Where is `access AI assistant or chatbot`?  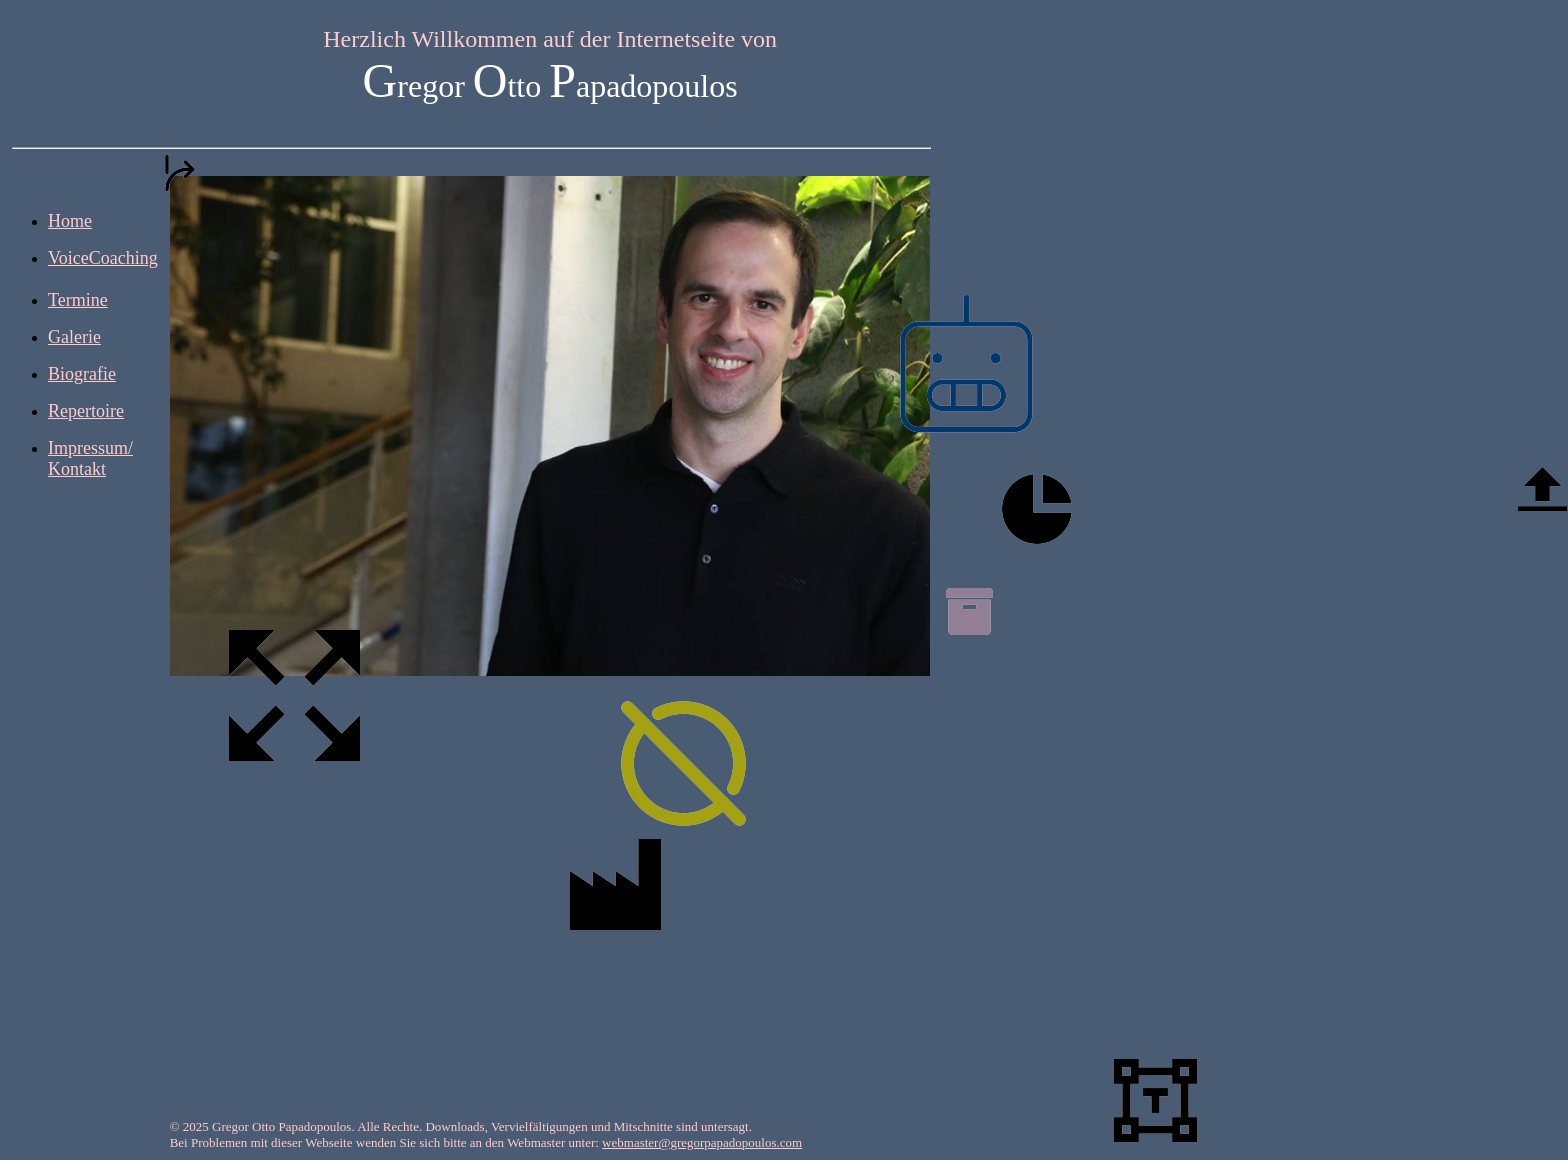 access AI assistant or chatbot is located at coordinates (966, 371).